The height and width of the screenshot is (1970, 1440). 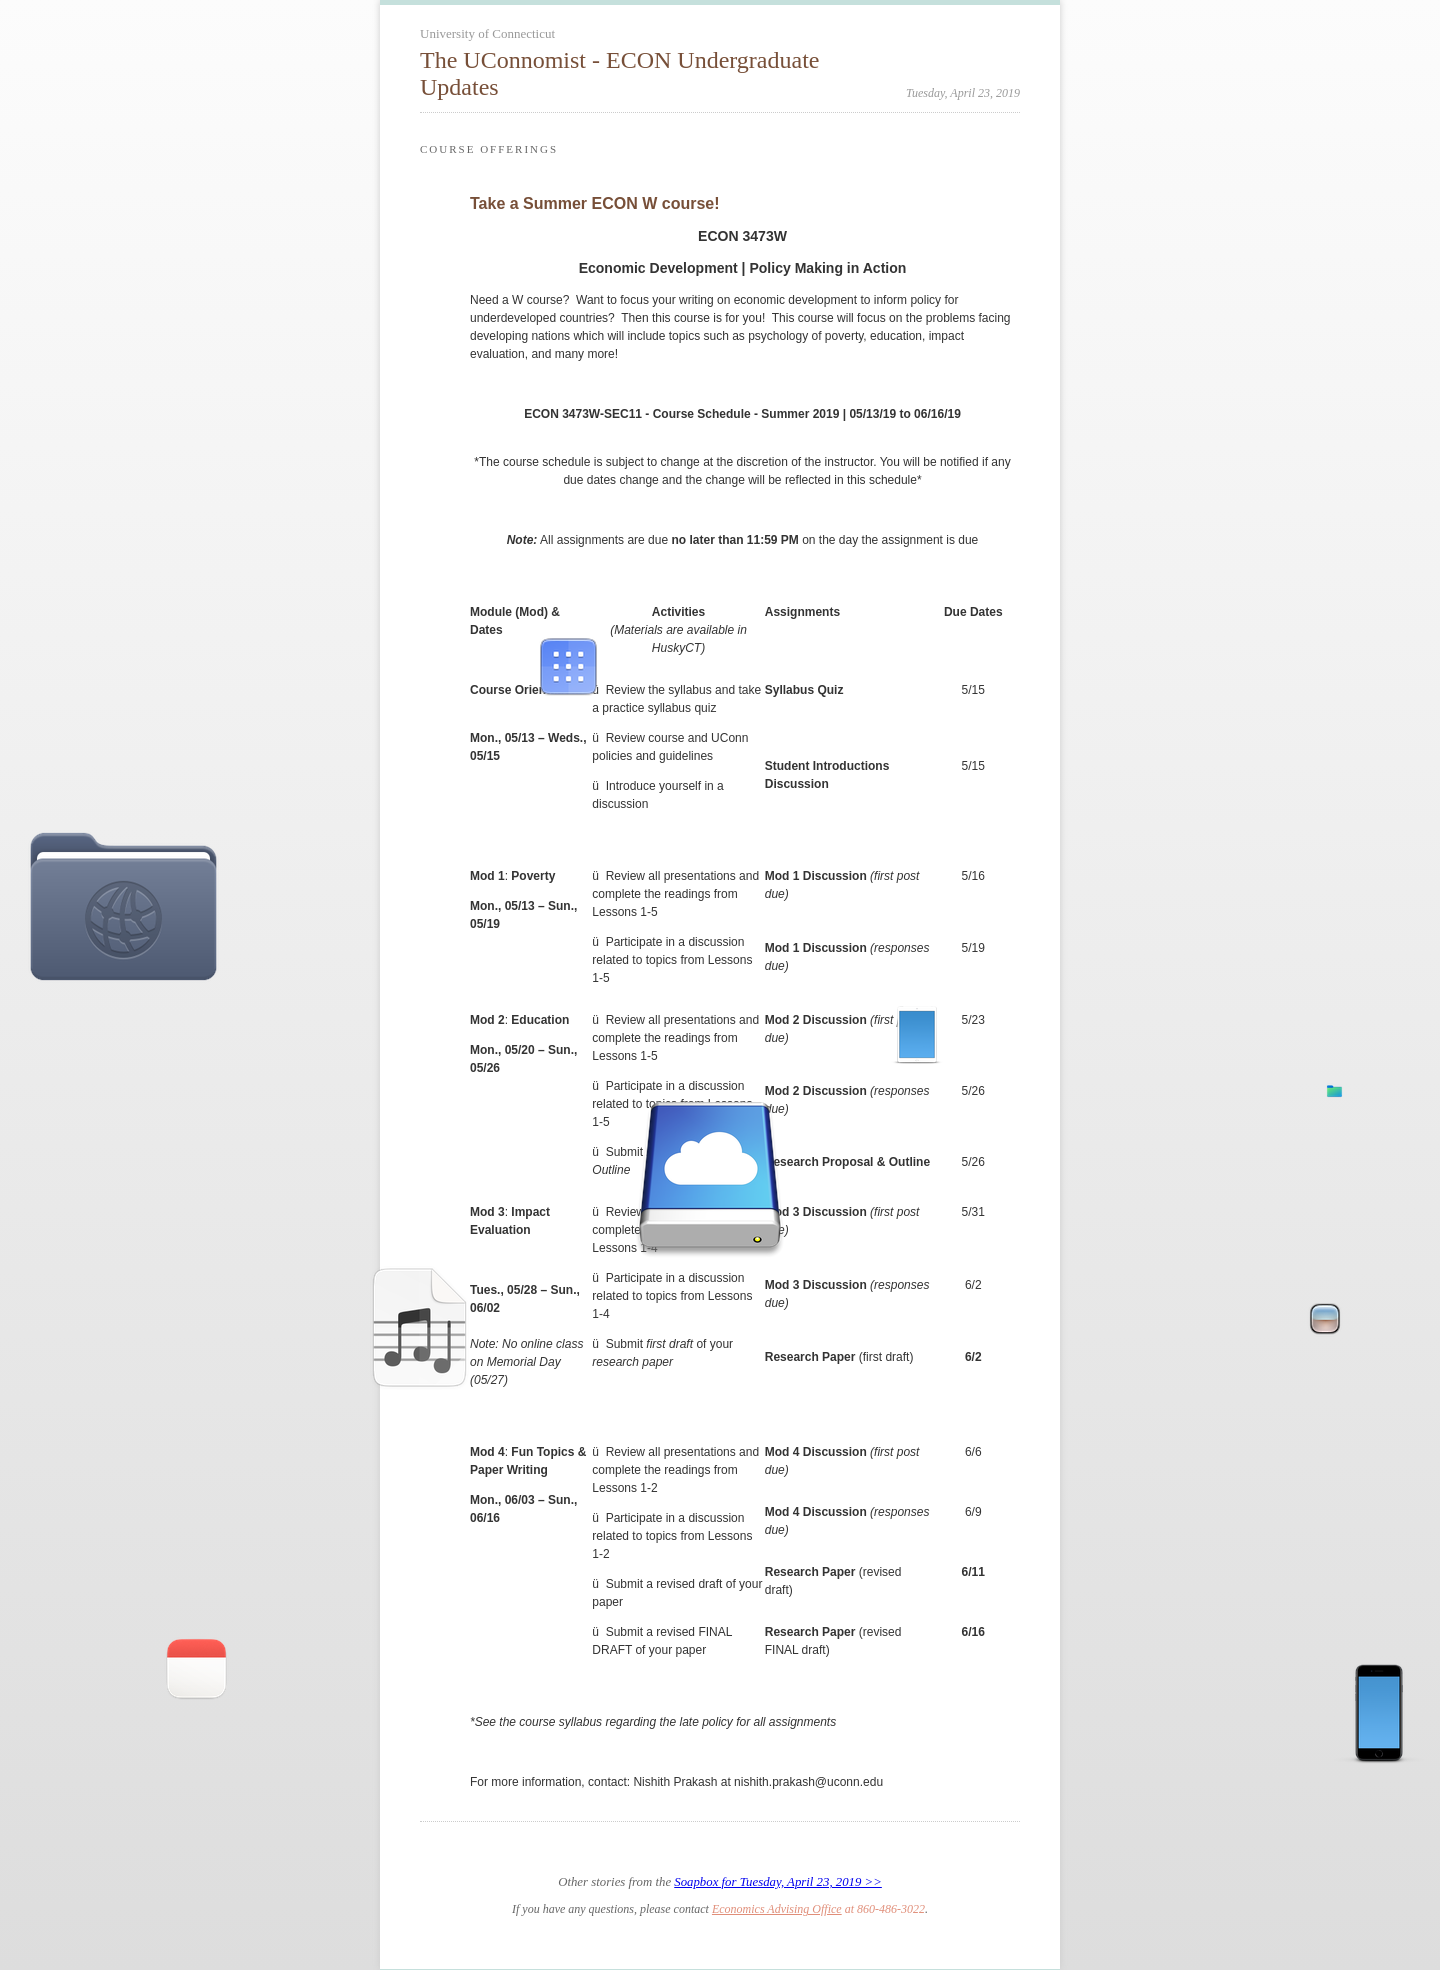 What do you see at coordinates (196, 1668) in the screenshot?
I see `empty calendar placeholder icon` at bounding box center [196, 1668].